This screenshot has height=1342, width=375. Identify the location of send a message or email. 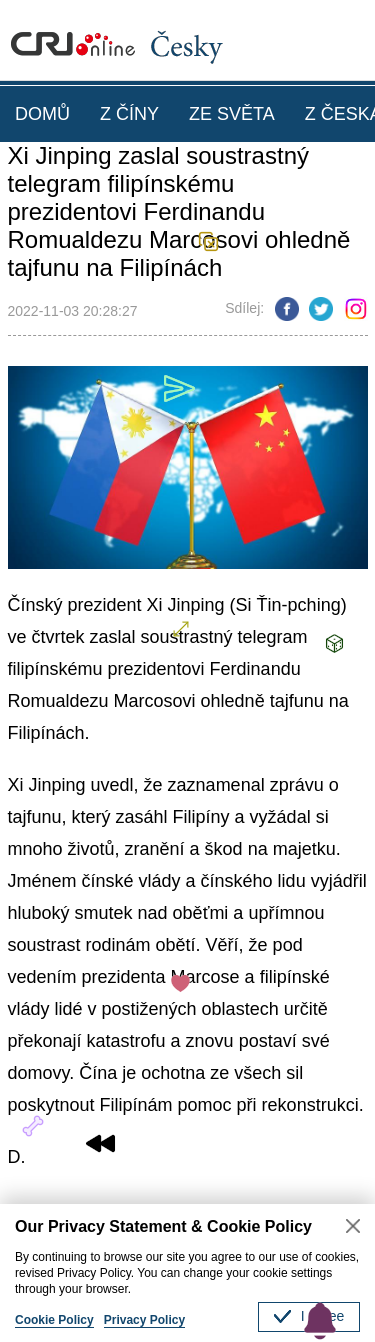
(179, 388).